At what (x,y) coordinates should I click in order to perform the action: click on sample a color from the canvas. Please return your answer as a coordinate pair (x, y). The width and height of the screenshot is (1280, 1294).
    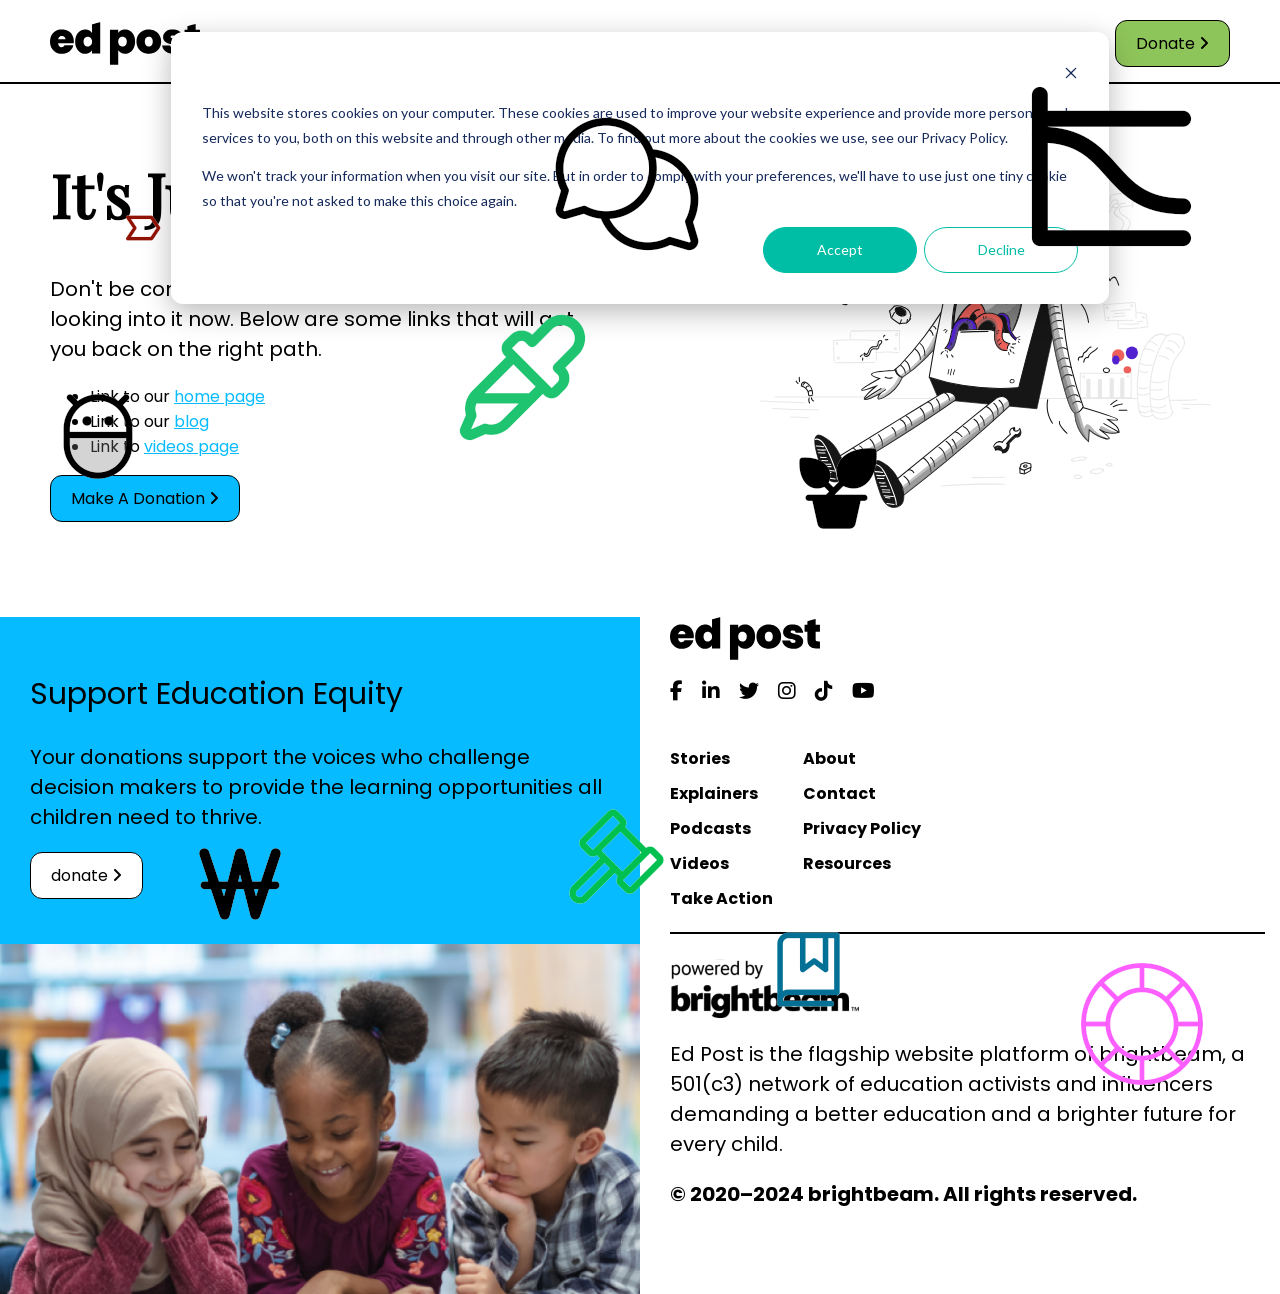
    Looking at the image, I should click on (522, 377).